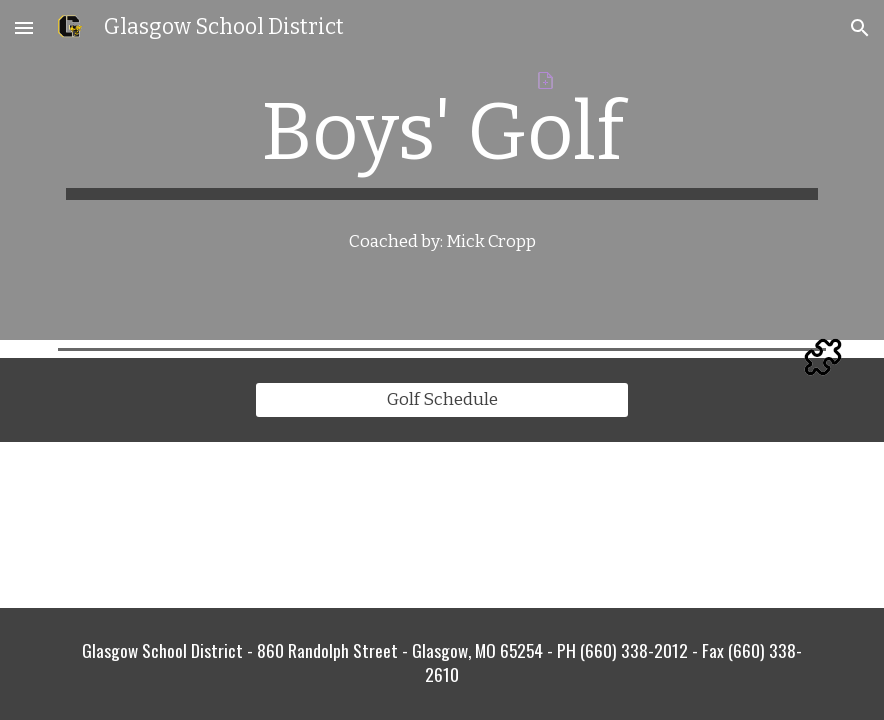 Image resolution: width=884 pixels, height=720 pixels. What do you see at coordinates (545, 80) in the screenshot?
I see `create a new file` at bounding box center [545, 80].